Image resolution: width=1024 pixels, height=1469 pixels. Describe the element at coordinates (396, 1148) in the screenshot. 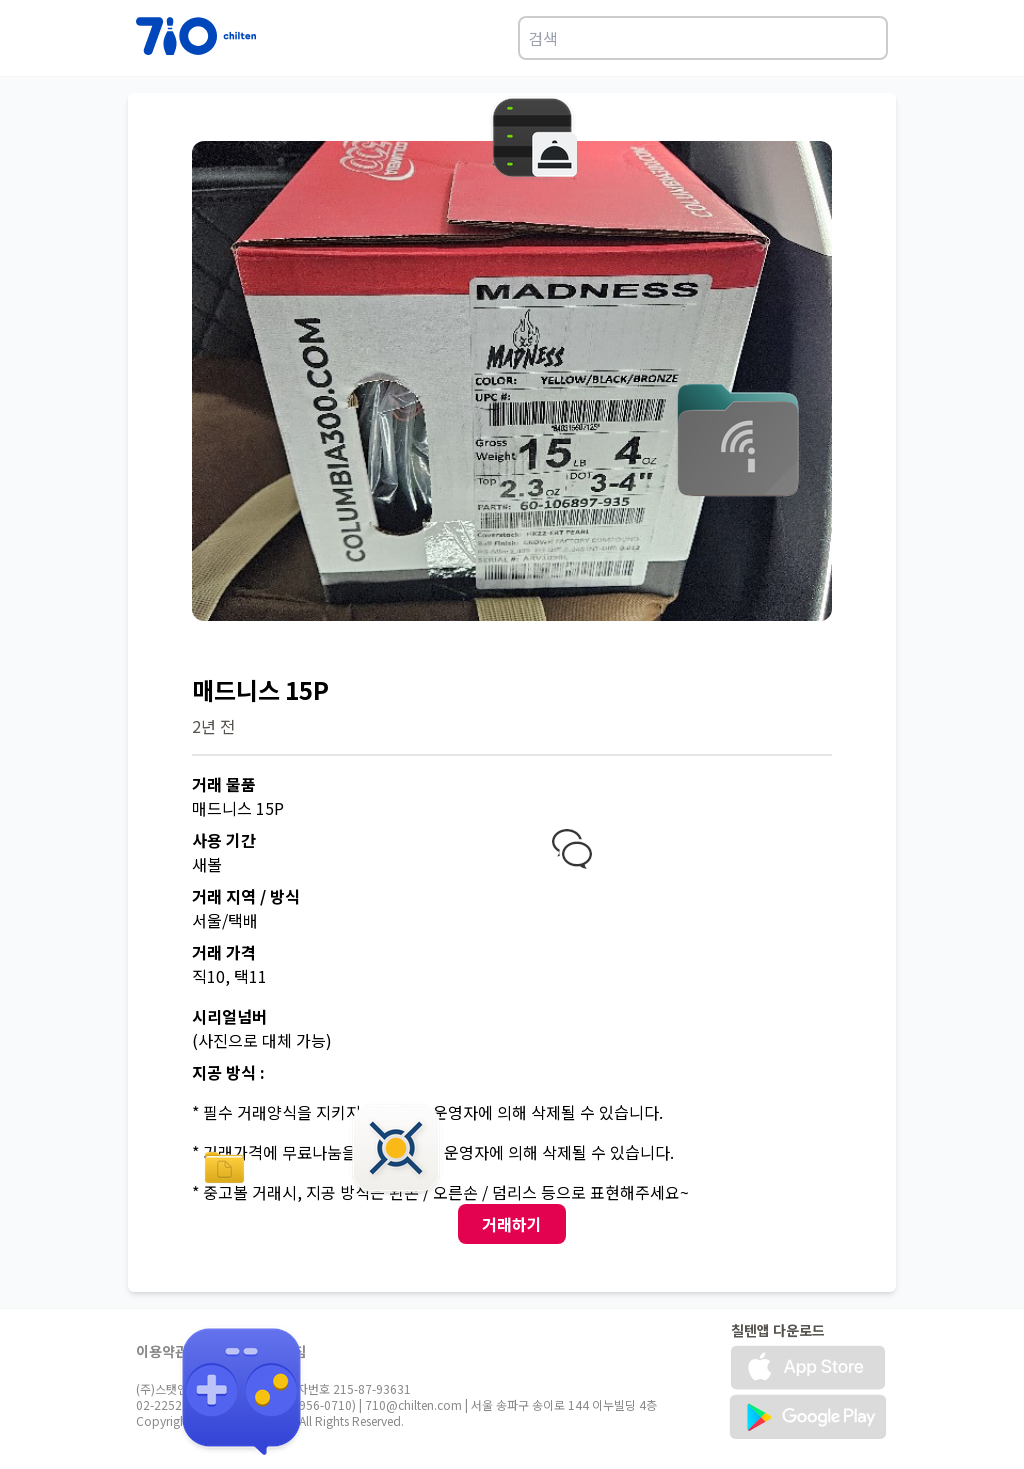

I see `open the BOINC distributed computing application` at that location.